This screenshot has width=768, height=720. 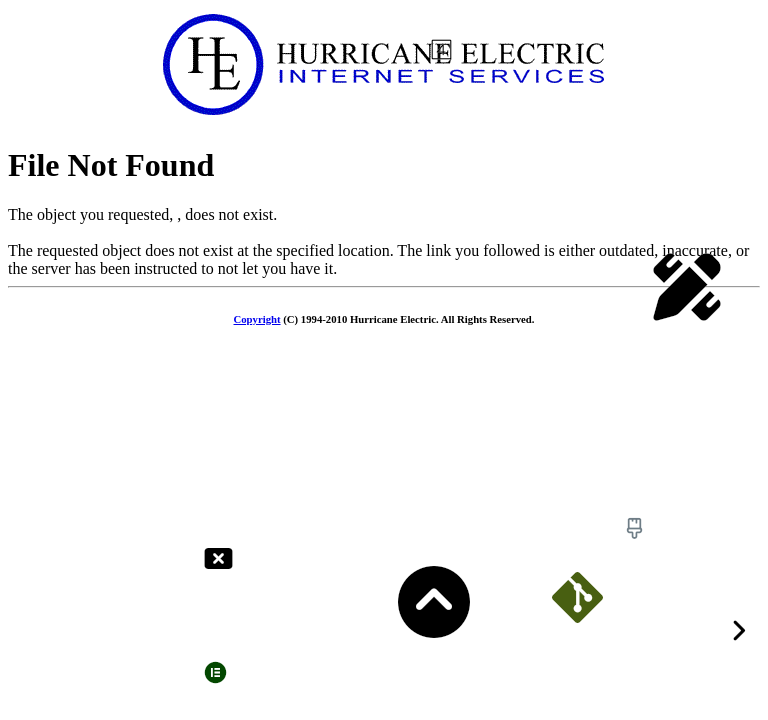 What do you see at coordinates (218, 558) in the screenshot?
I see `close or dismiss a dialog box` at bounding box center [218, 558].